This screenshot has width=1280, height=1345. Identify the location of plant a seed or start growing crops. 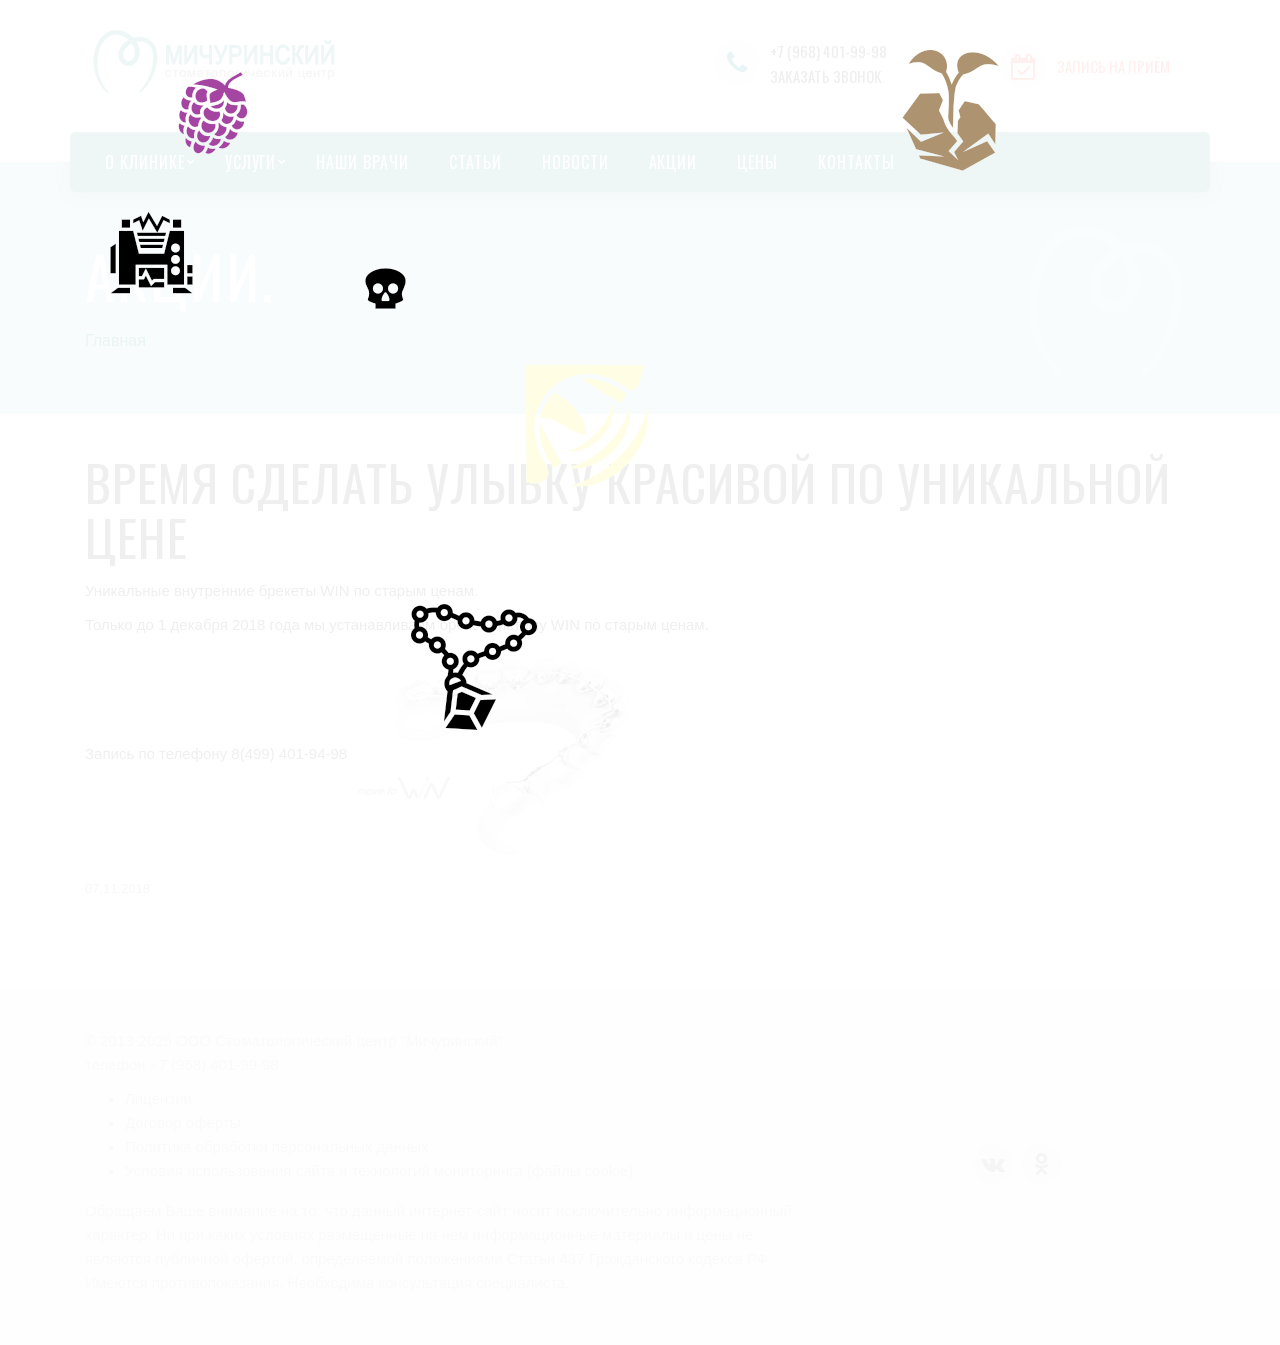
(953, 110).